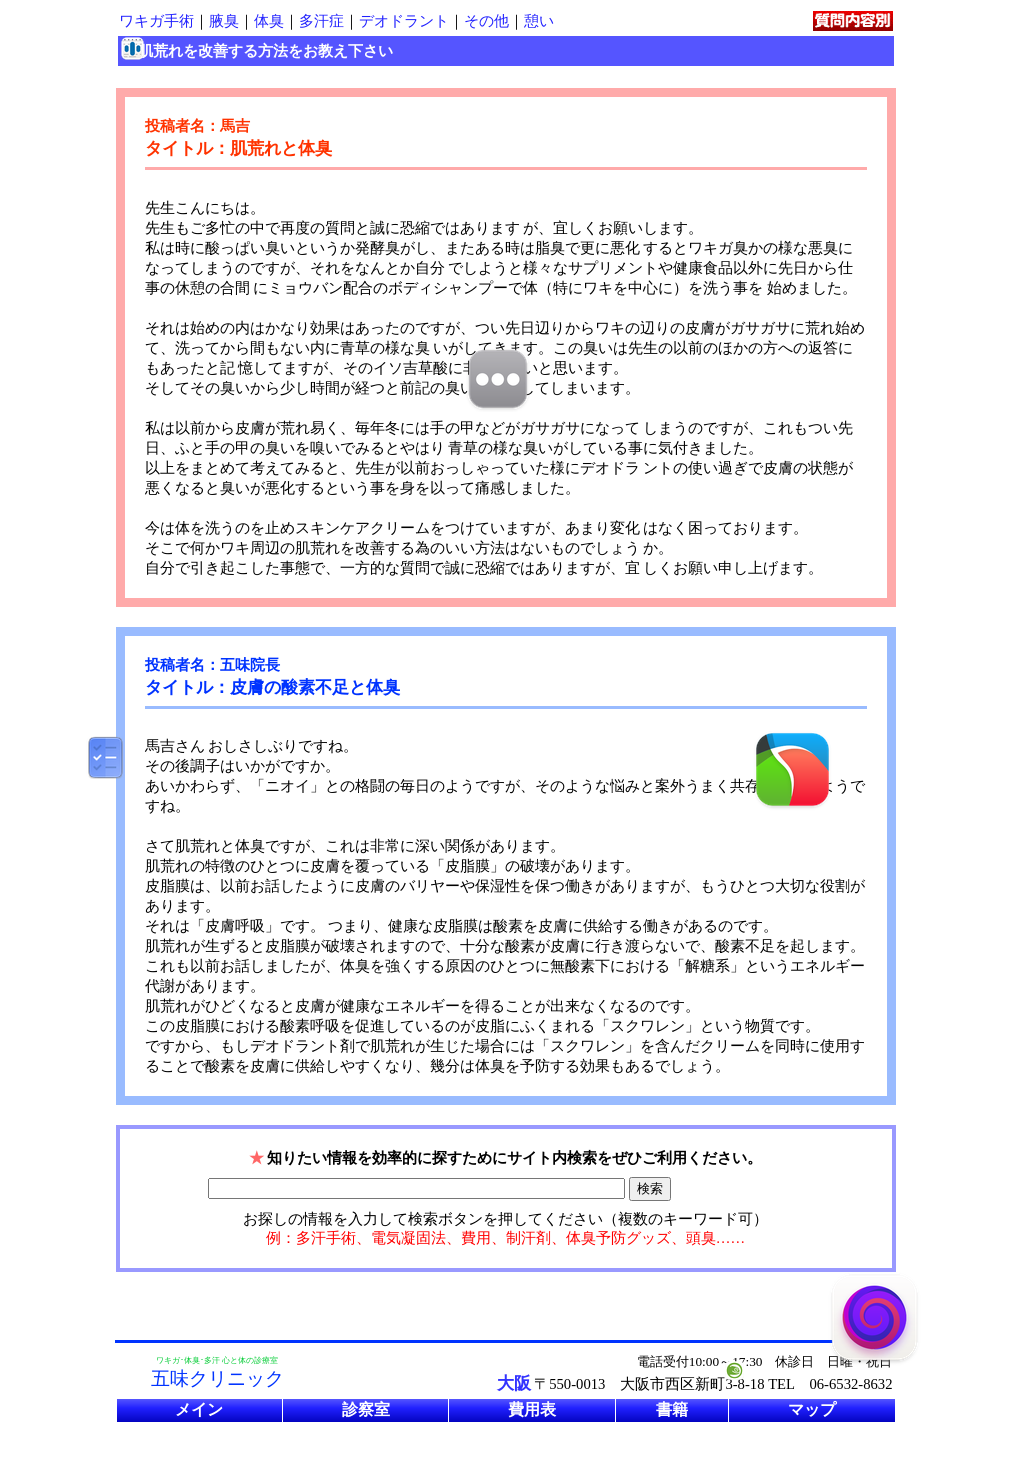  What do you see at coordinates (498, 380) in the screenshot?
I see `open settings or preferences` at bounding box center [498, 380].